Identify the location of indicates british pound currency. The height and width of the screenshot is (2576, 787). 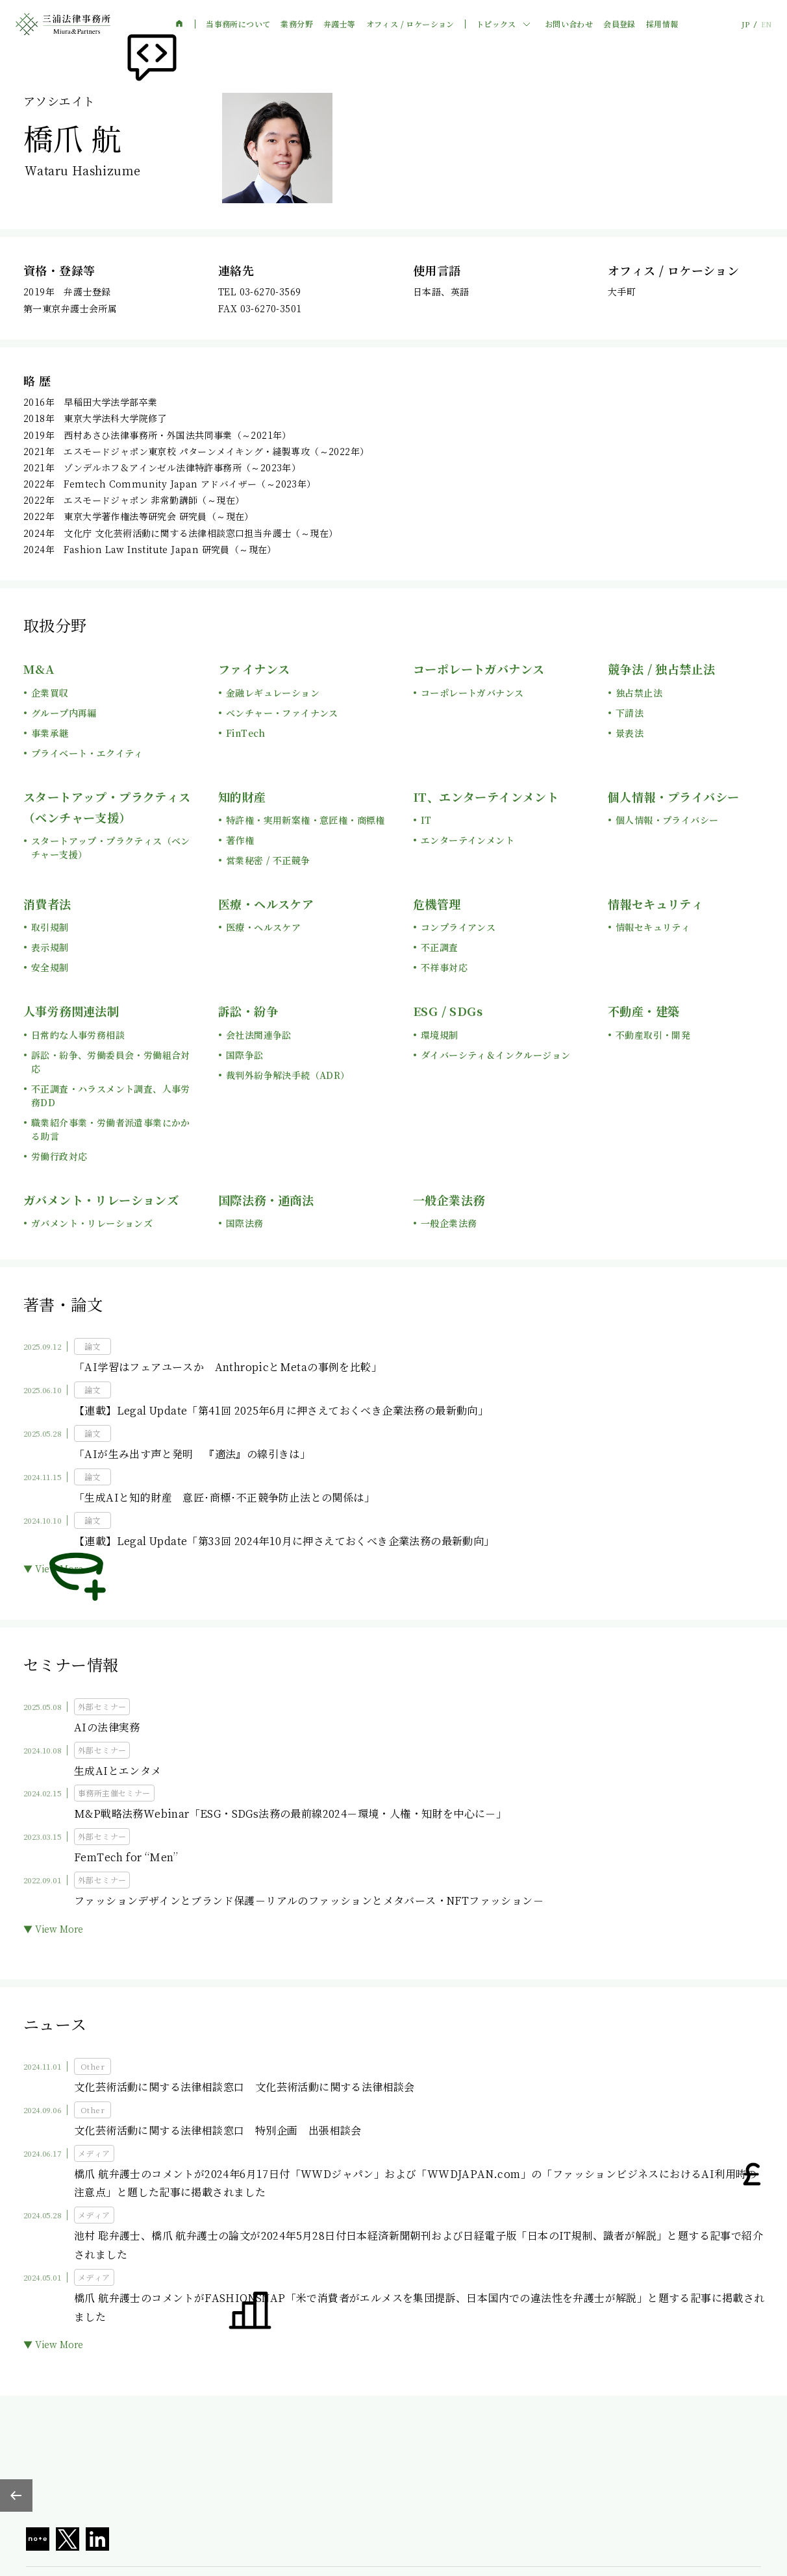
(752, 2174).